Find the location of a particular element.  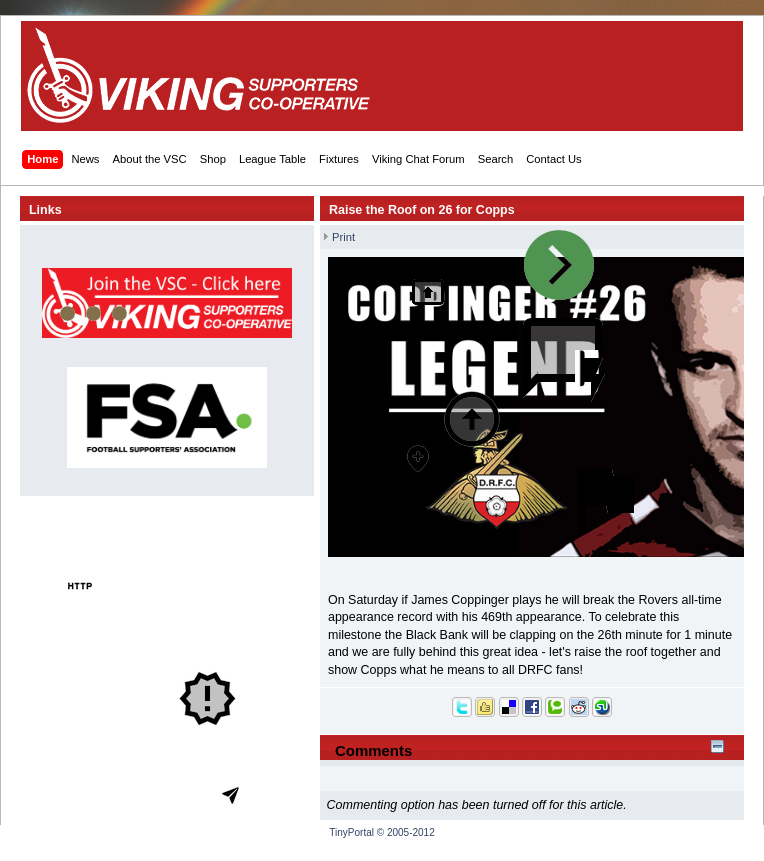

go to the next item or page is located at coordinates (559, 265).